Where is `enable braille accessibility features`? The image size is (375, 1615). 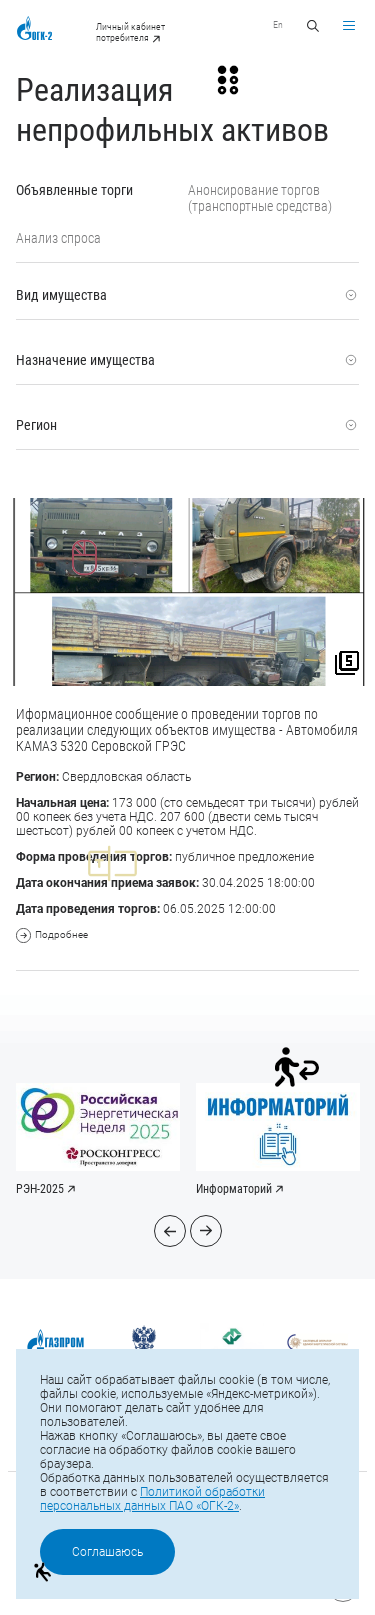
enable braille accessibility features is located at coordinates (228, 80).